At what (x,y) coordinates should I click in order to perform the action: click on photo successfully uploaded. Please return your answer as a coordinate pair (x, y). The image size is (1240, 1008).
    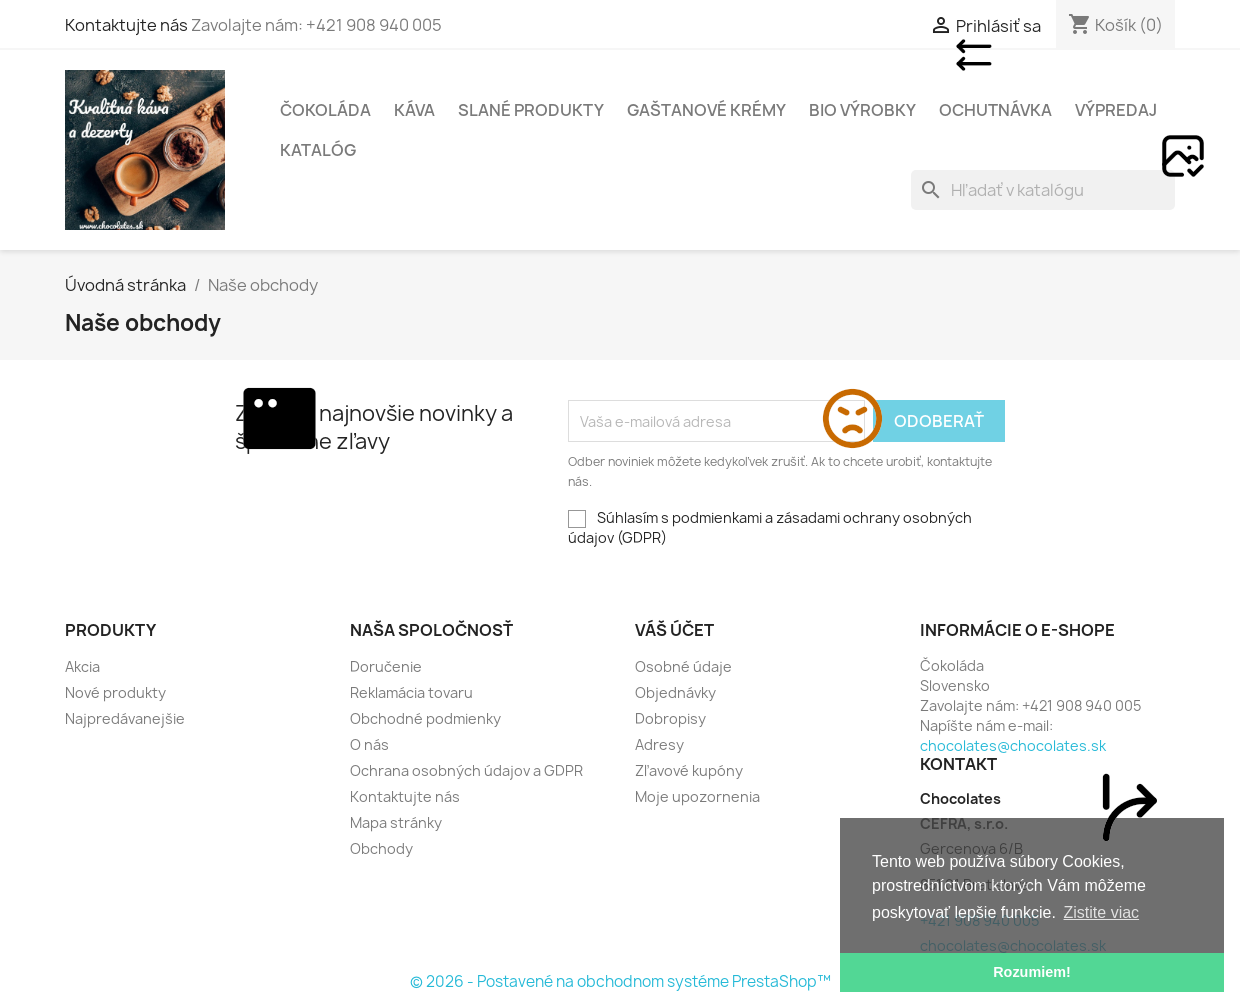
    Looking at the image, I should click on (1183, 156).